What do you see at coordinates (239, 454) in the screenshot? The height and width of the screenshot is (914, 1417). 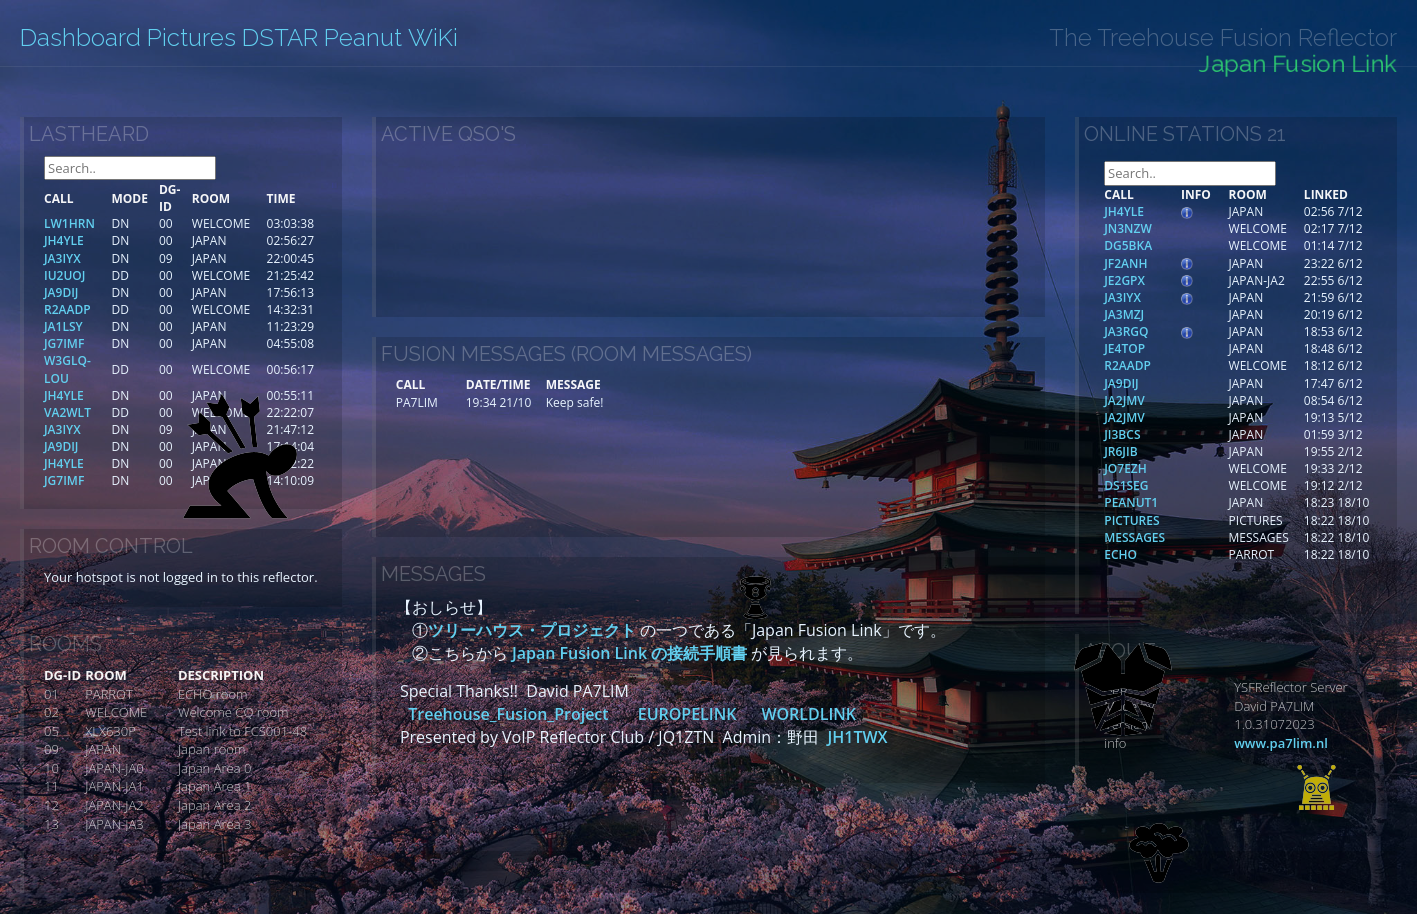 I see `indicates defeated enemy or fallen character` at bounding box center [239, 454].